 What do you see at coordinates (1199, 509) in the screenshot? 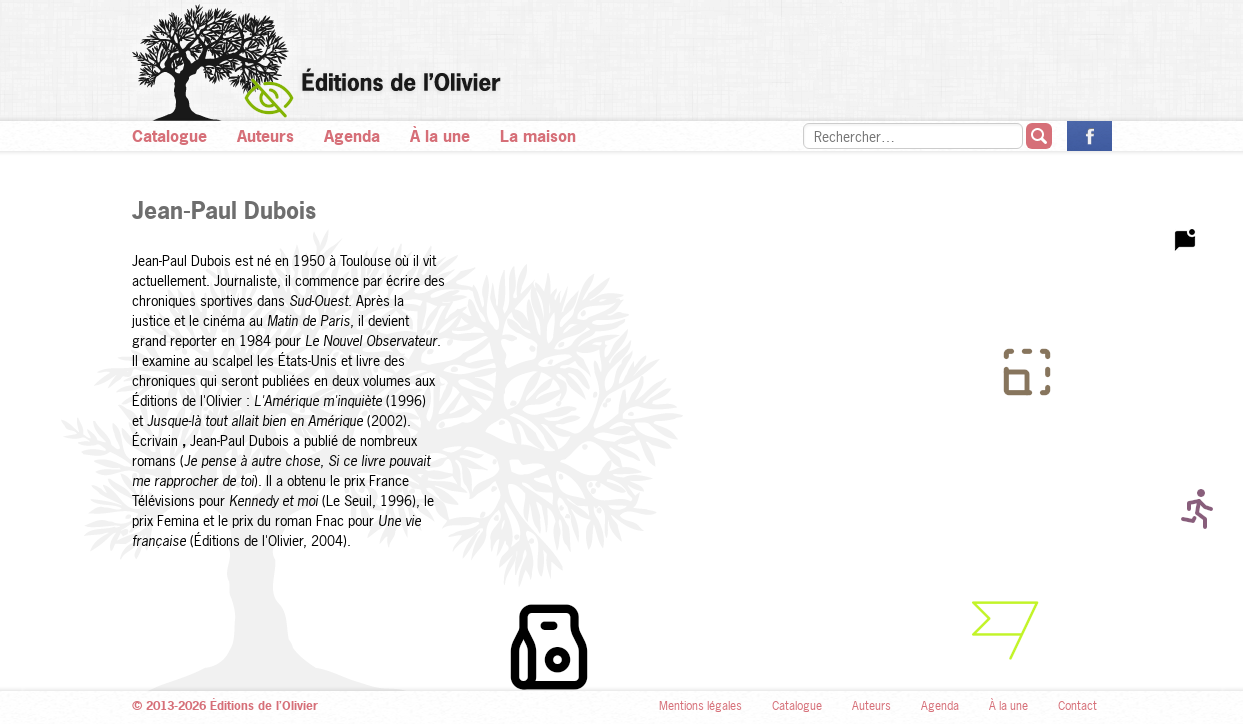
I see `start running or jogging activity` at bounding box center [1199, 509].